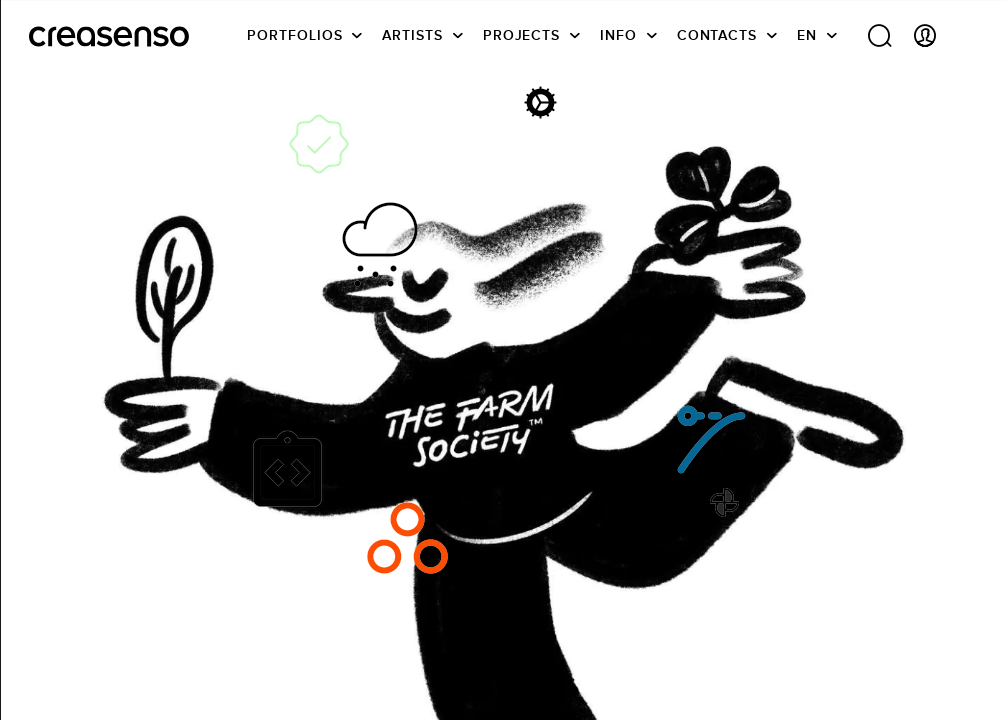 This screenshot has width=1006, height=720. What do you see at coordinates (380, 243) in the screenshot?
I see `indicates snowy weather conditions` at bounding box center [380, 243].